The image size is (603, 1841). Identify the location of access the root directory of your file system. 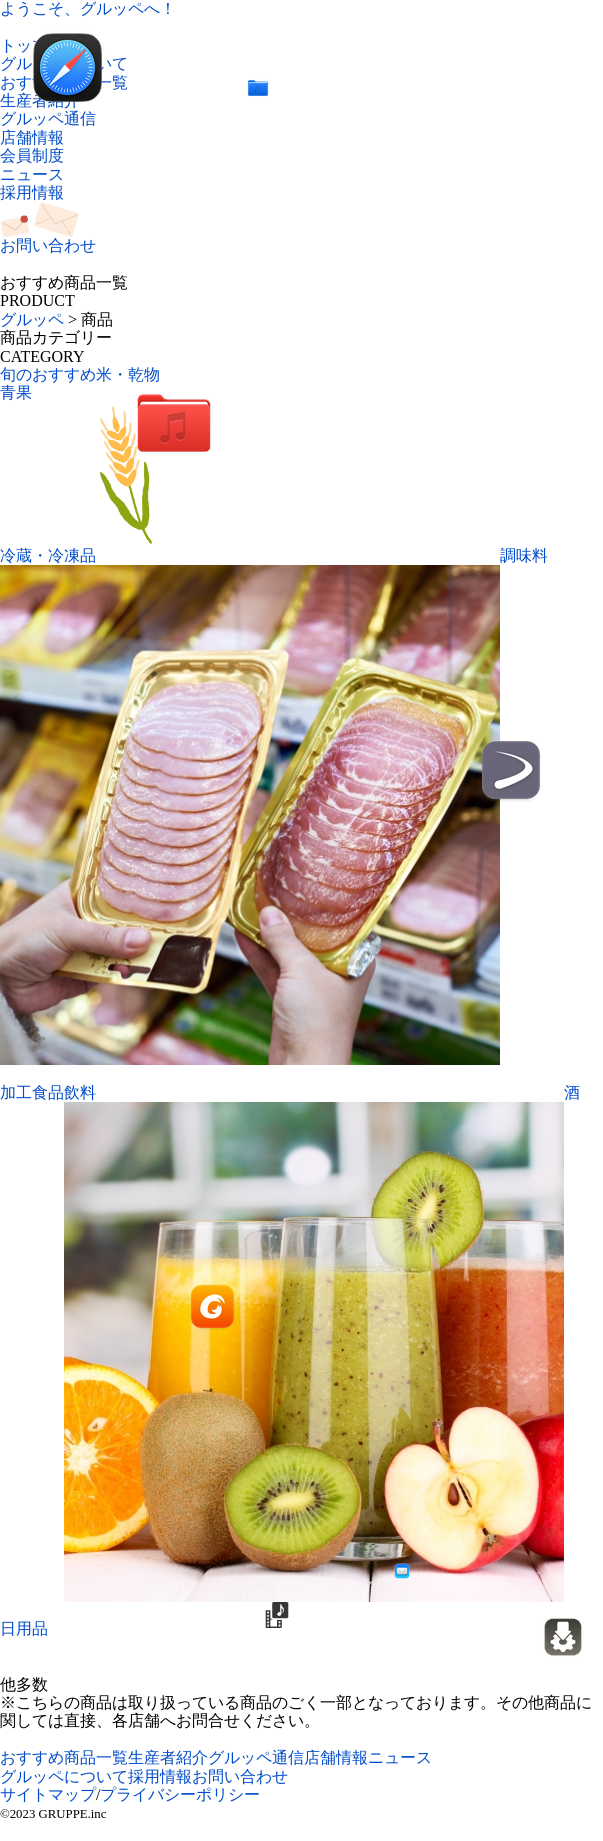
(258, 88).